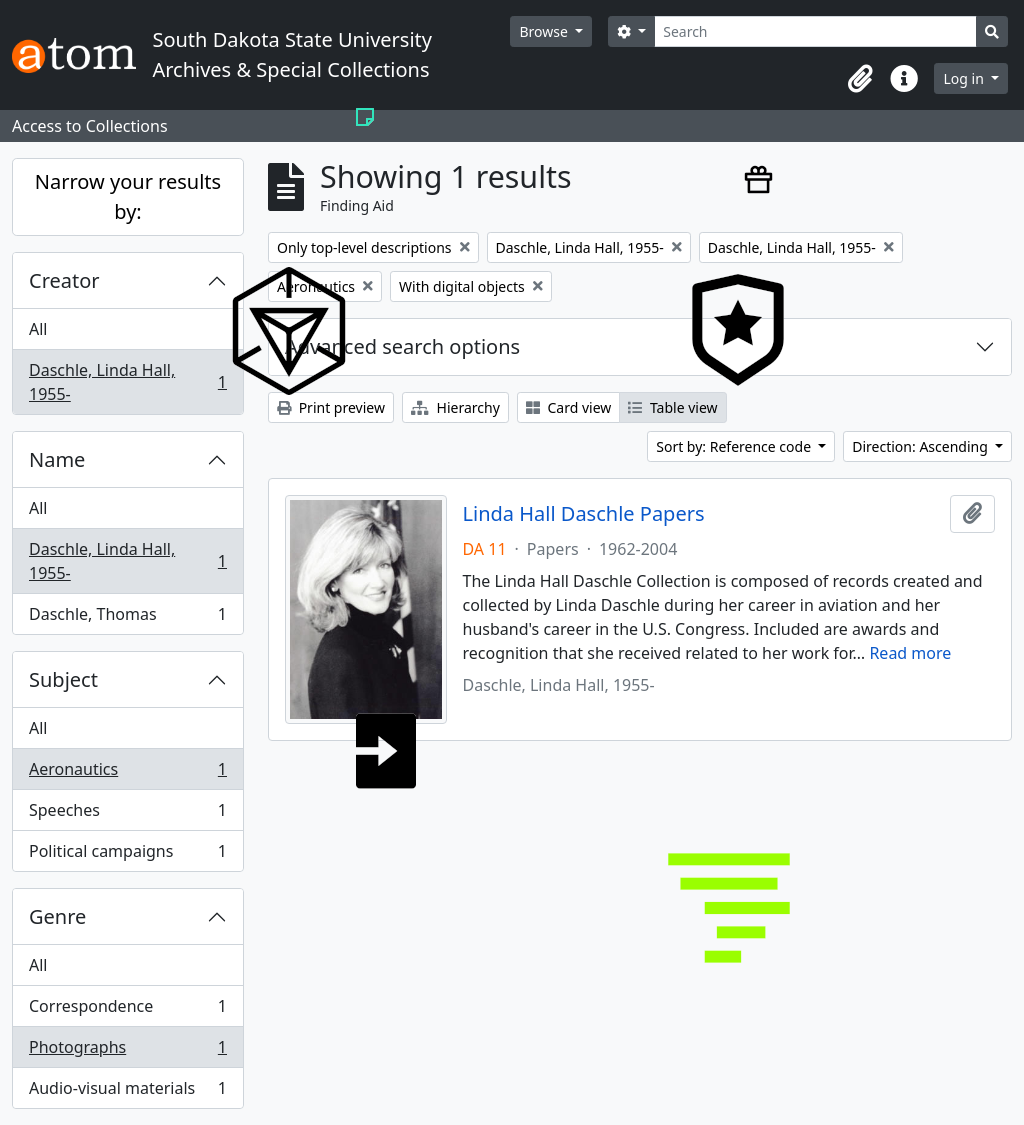 This screenshot has width=1024, height=1125. Describe the element at coordinates (386, 751) in the screenshot. I see `log in to your account` at that location.